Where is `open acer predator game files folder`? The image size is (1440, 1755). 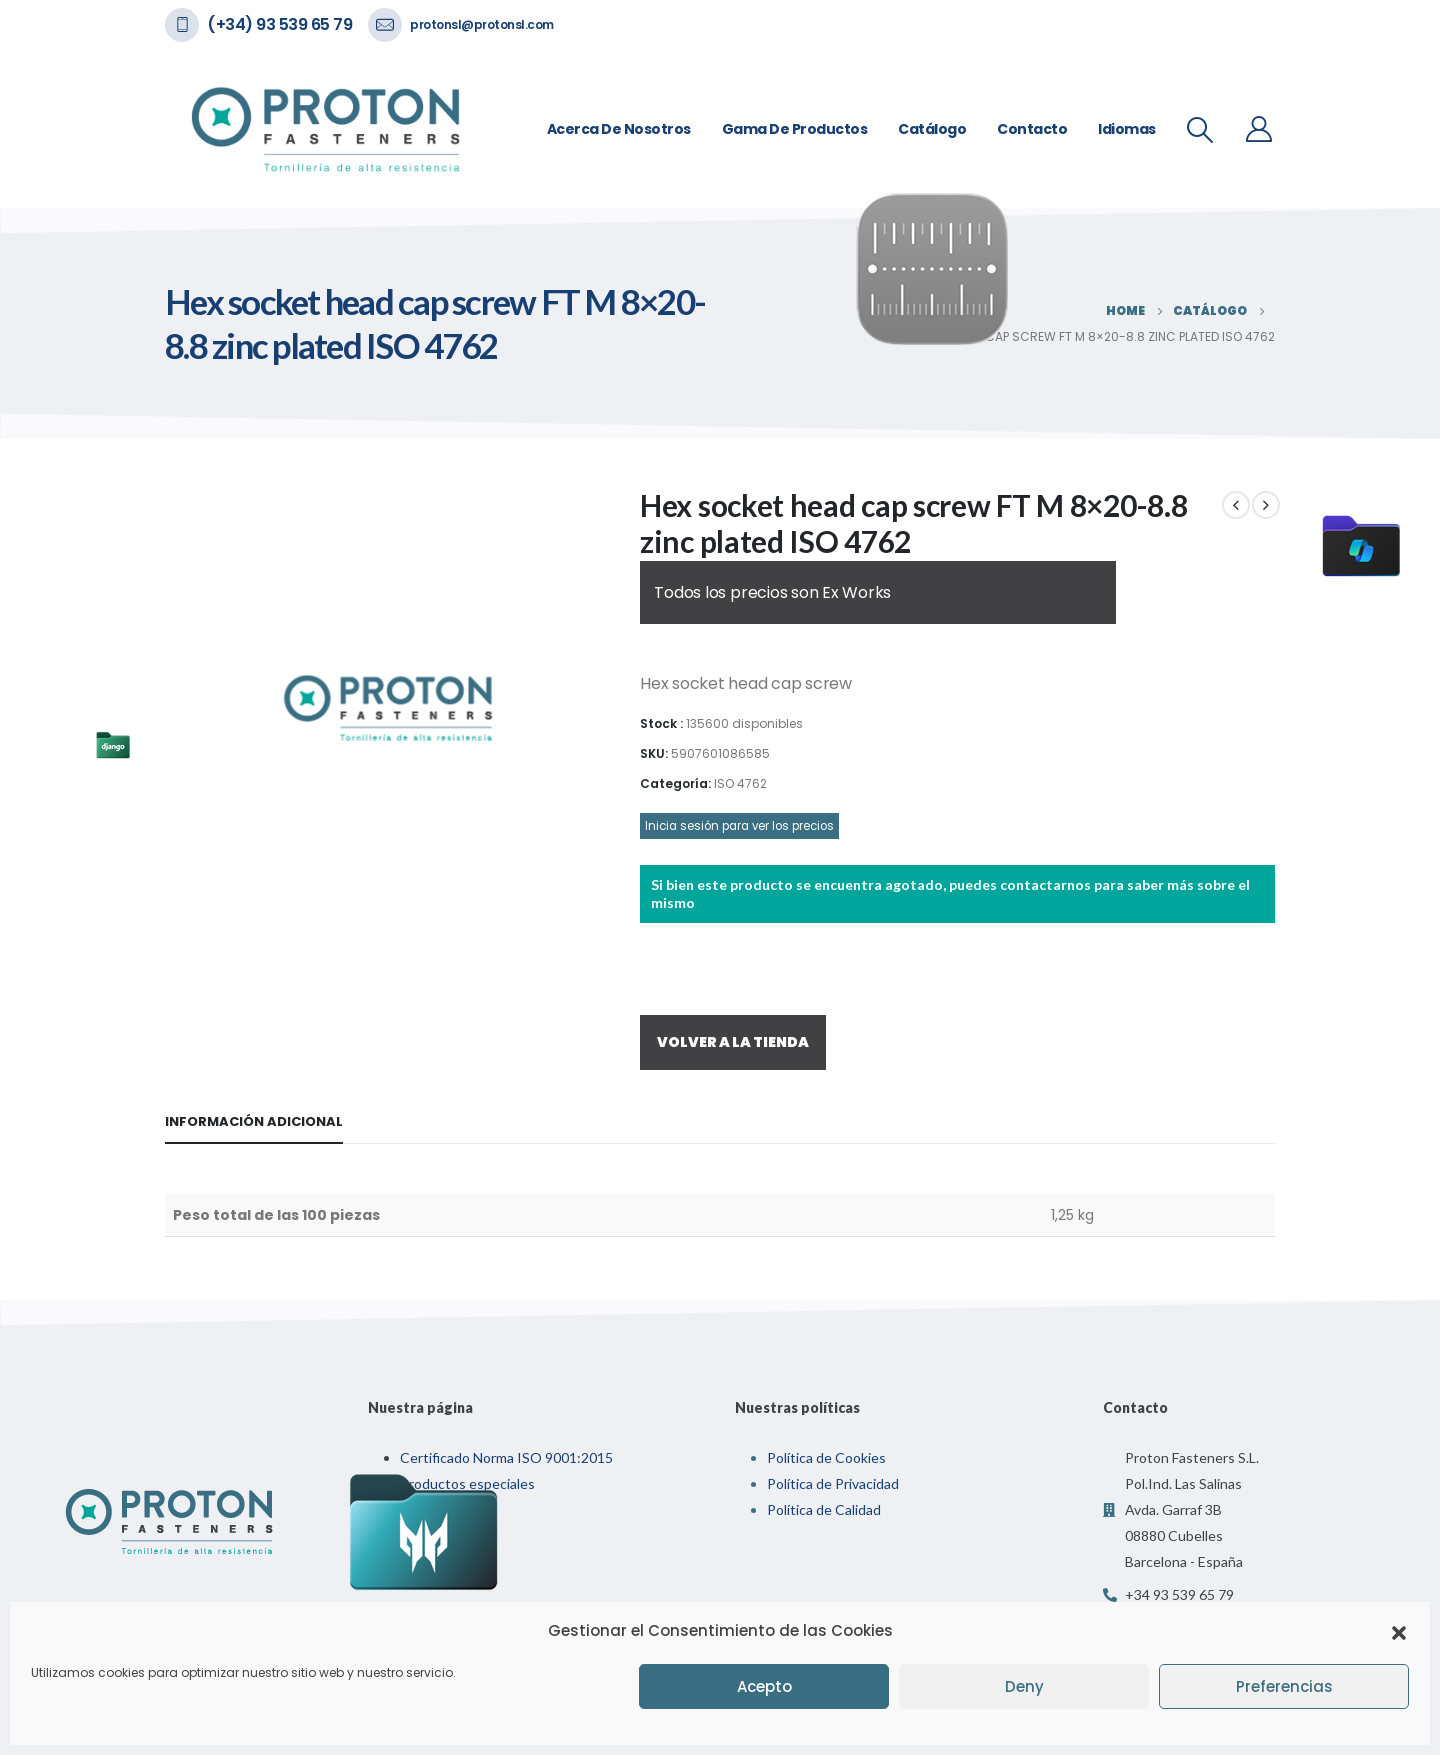 open acer predator game files folder is located at coordinates (423, 1536).